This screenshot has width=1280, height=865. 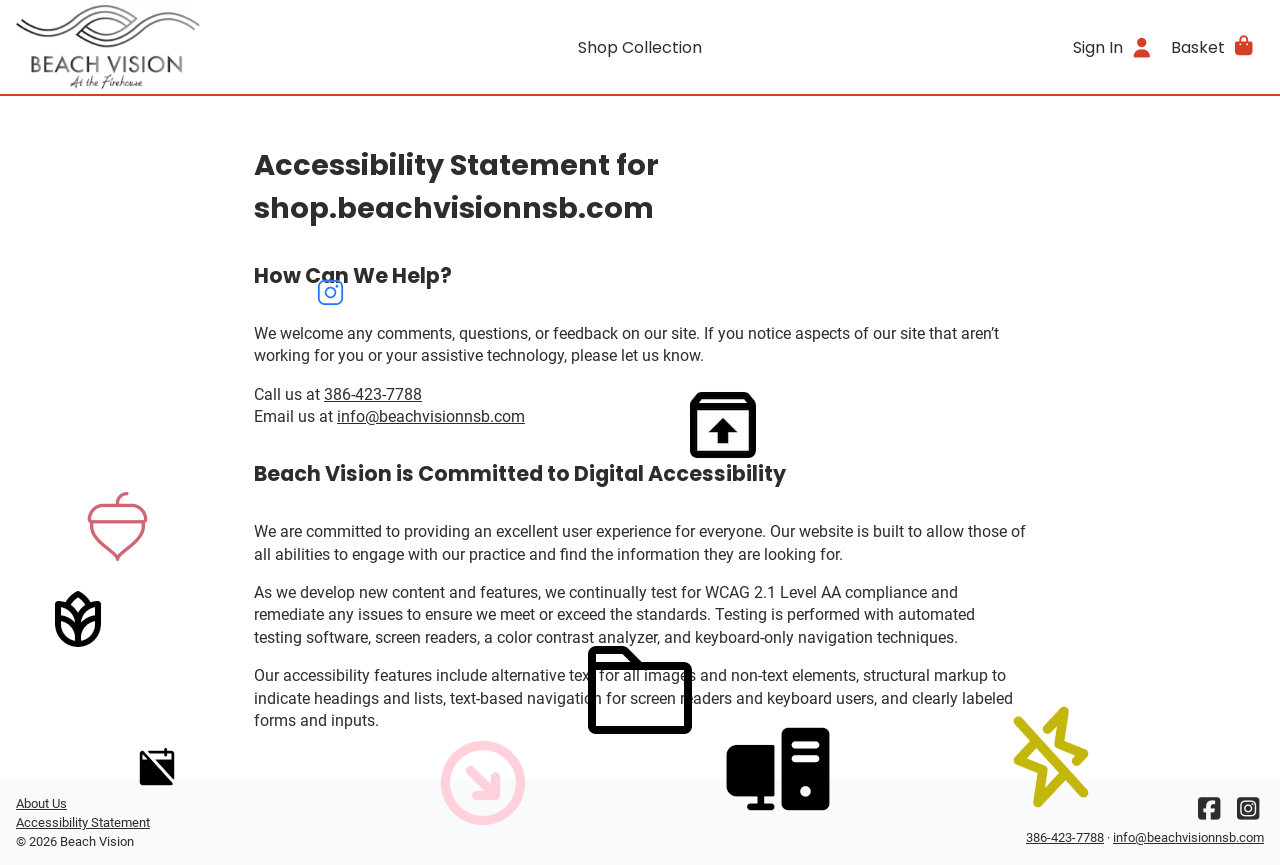 I want to click on open Instagram app, so click(x=330, y=292).